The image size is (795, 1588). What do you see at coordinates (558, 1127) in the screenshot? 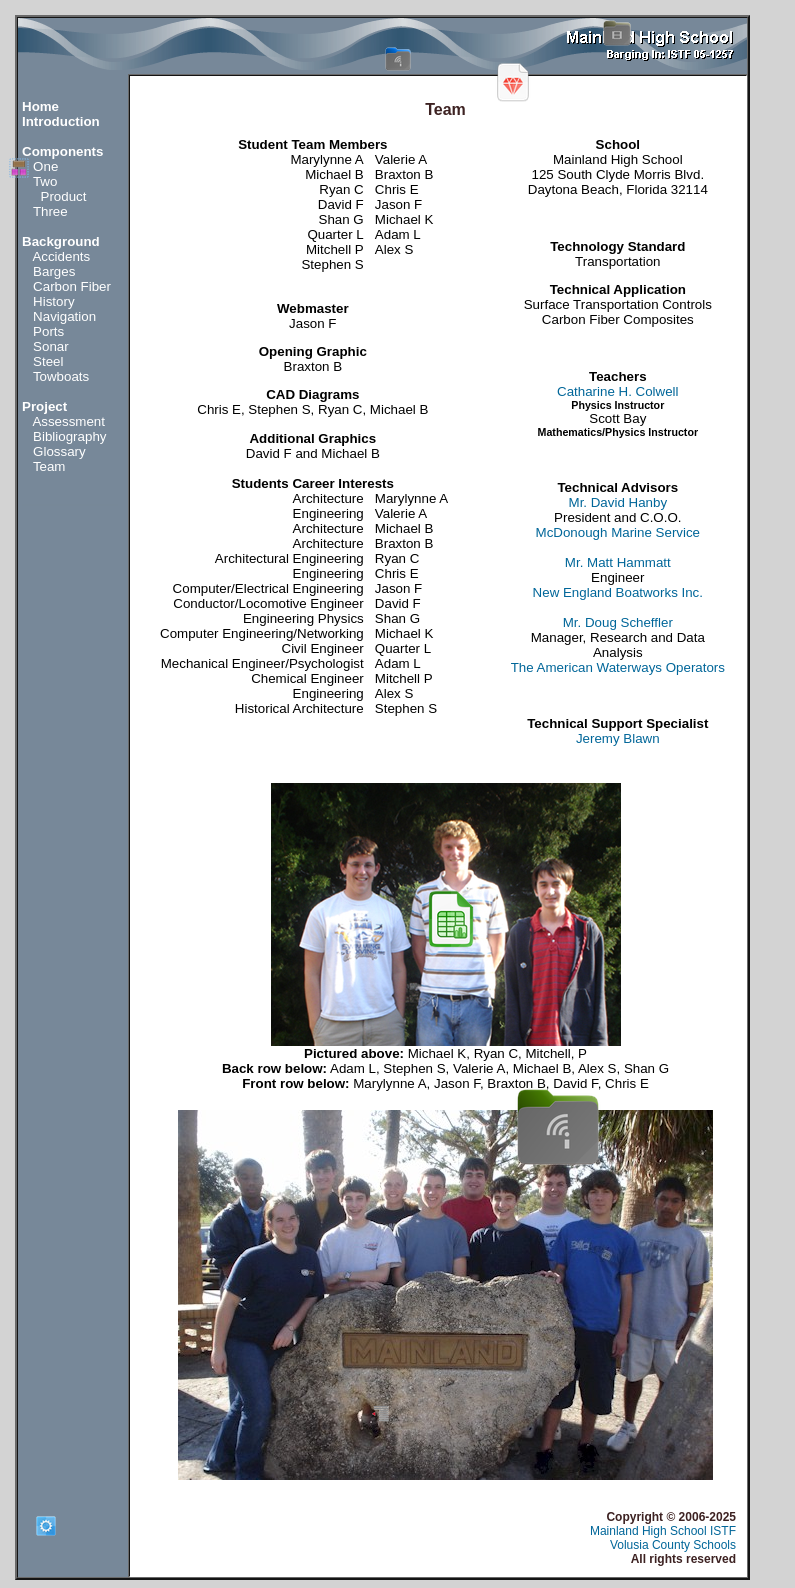
I see `open insync cloud sync folder` at bounding box center [558, 1127].